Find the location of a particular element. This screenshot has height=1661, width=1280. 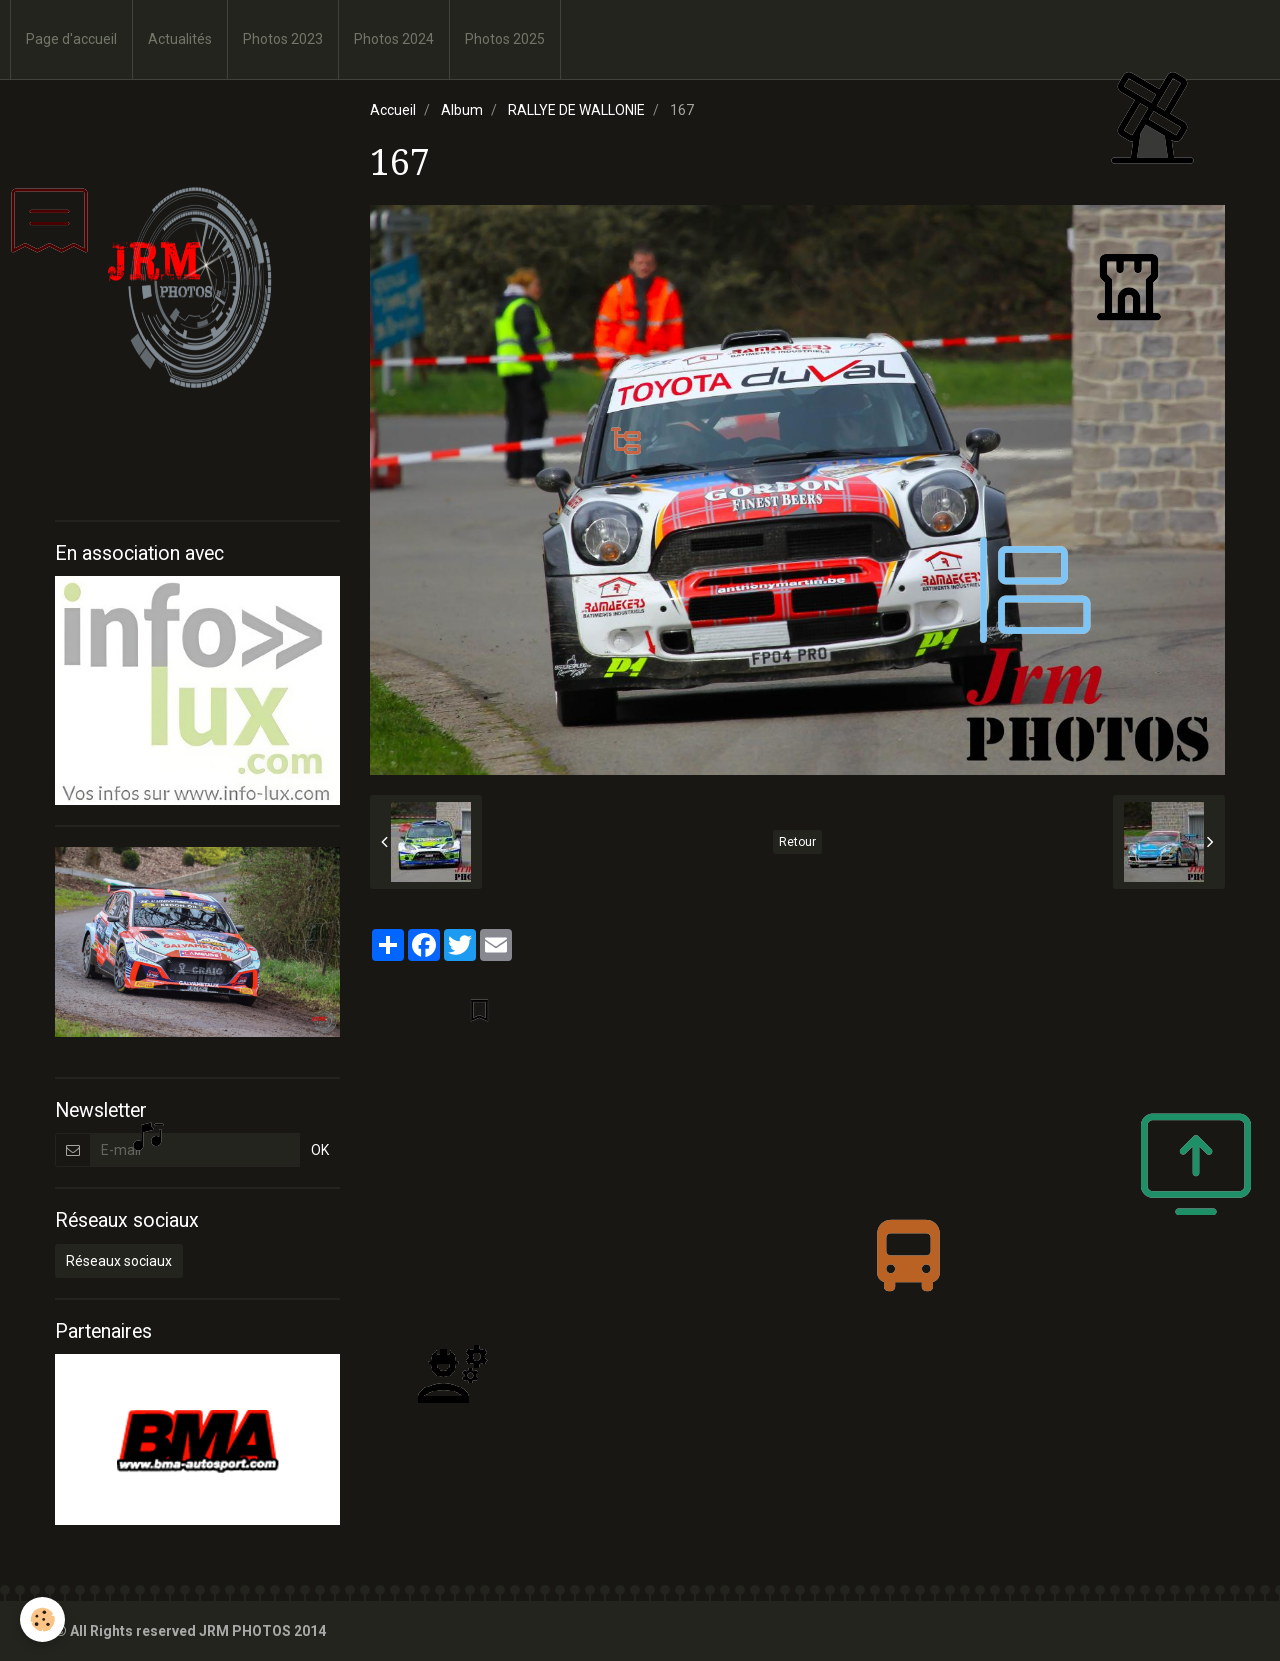

access castle or fortress-themed game content is located at coordinates (1129, 286).